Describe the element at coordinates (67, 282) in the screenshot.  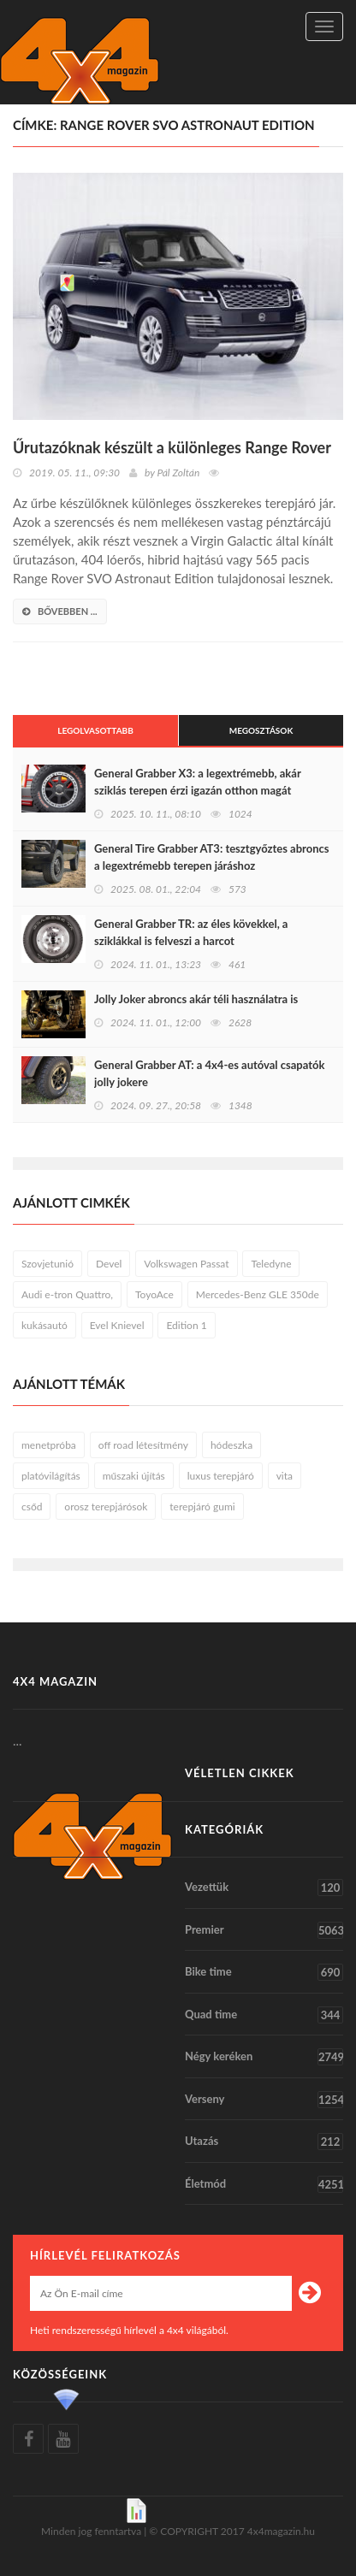
I see `a gpx file containing gps route or track data` at that location.